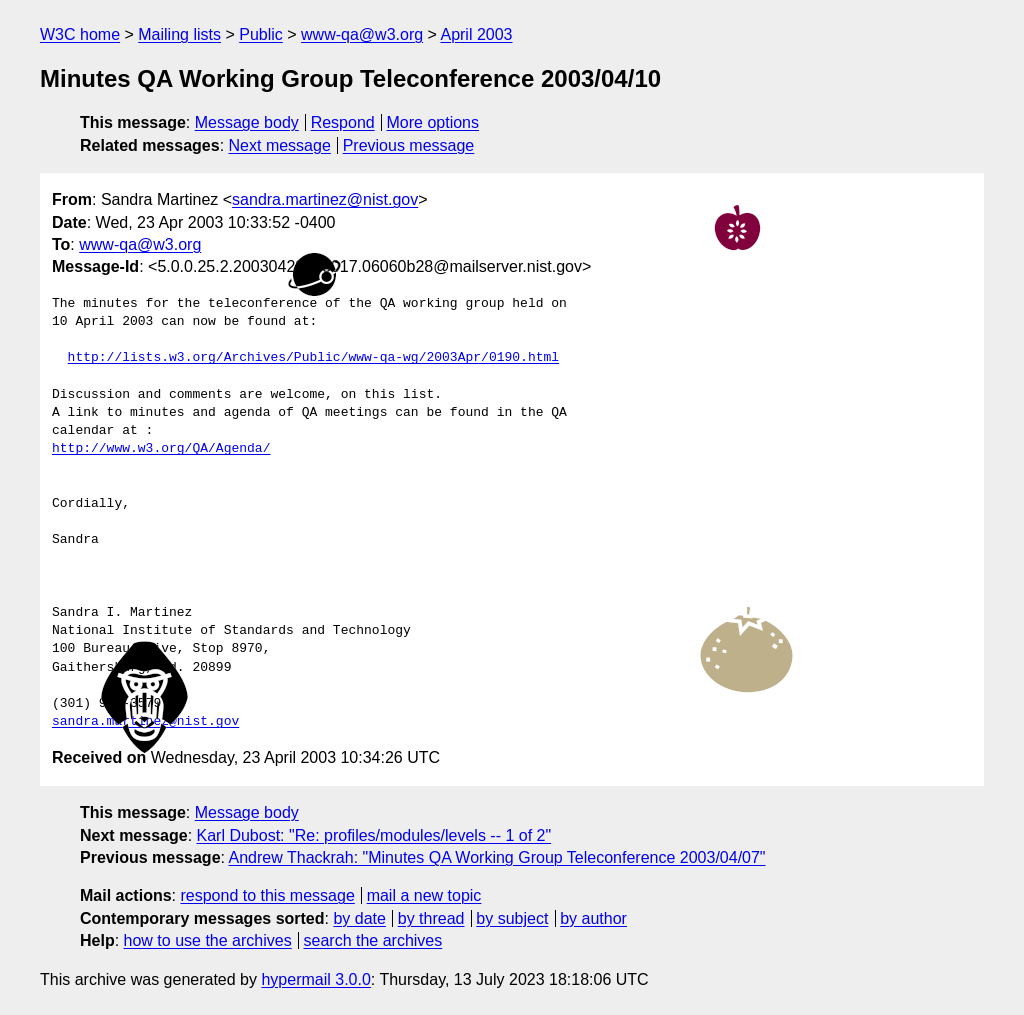 The width and height of the screenshot is (1024, 1015). Describe the element at coordinates (737, 227) in the screenshot. I see `view apple seed count or farming resources` at that location.